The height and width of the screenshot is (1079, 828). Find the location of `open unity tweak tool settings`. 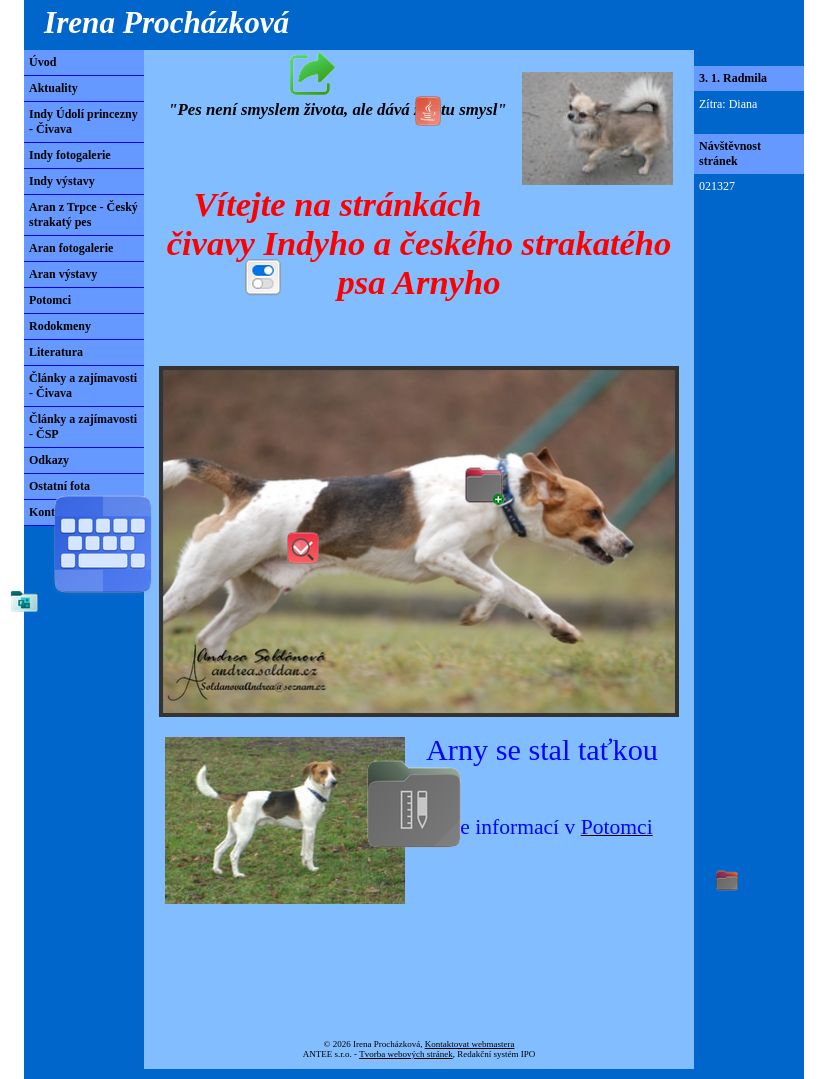

open unity tweak tool settings is located at coordinates (263, 277).